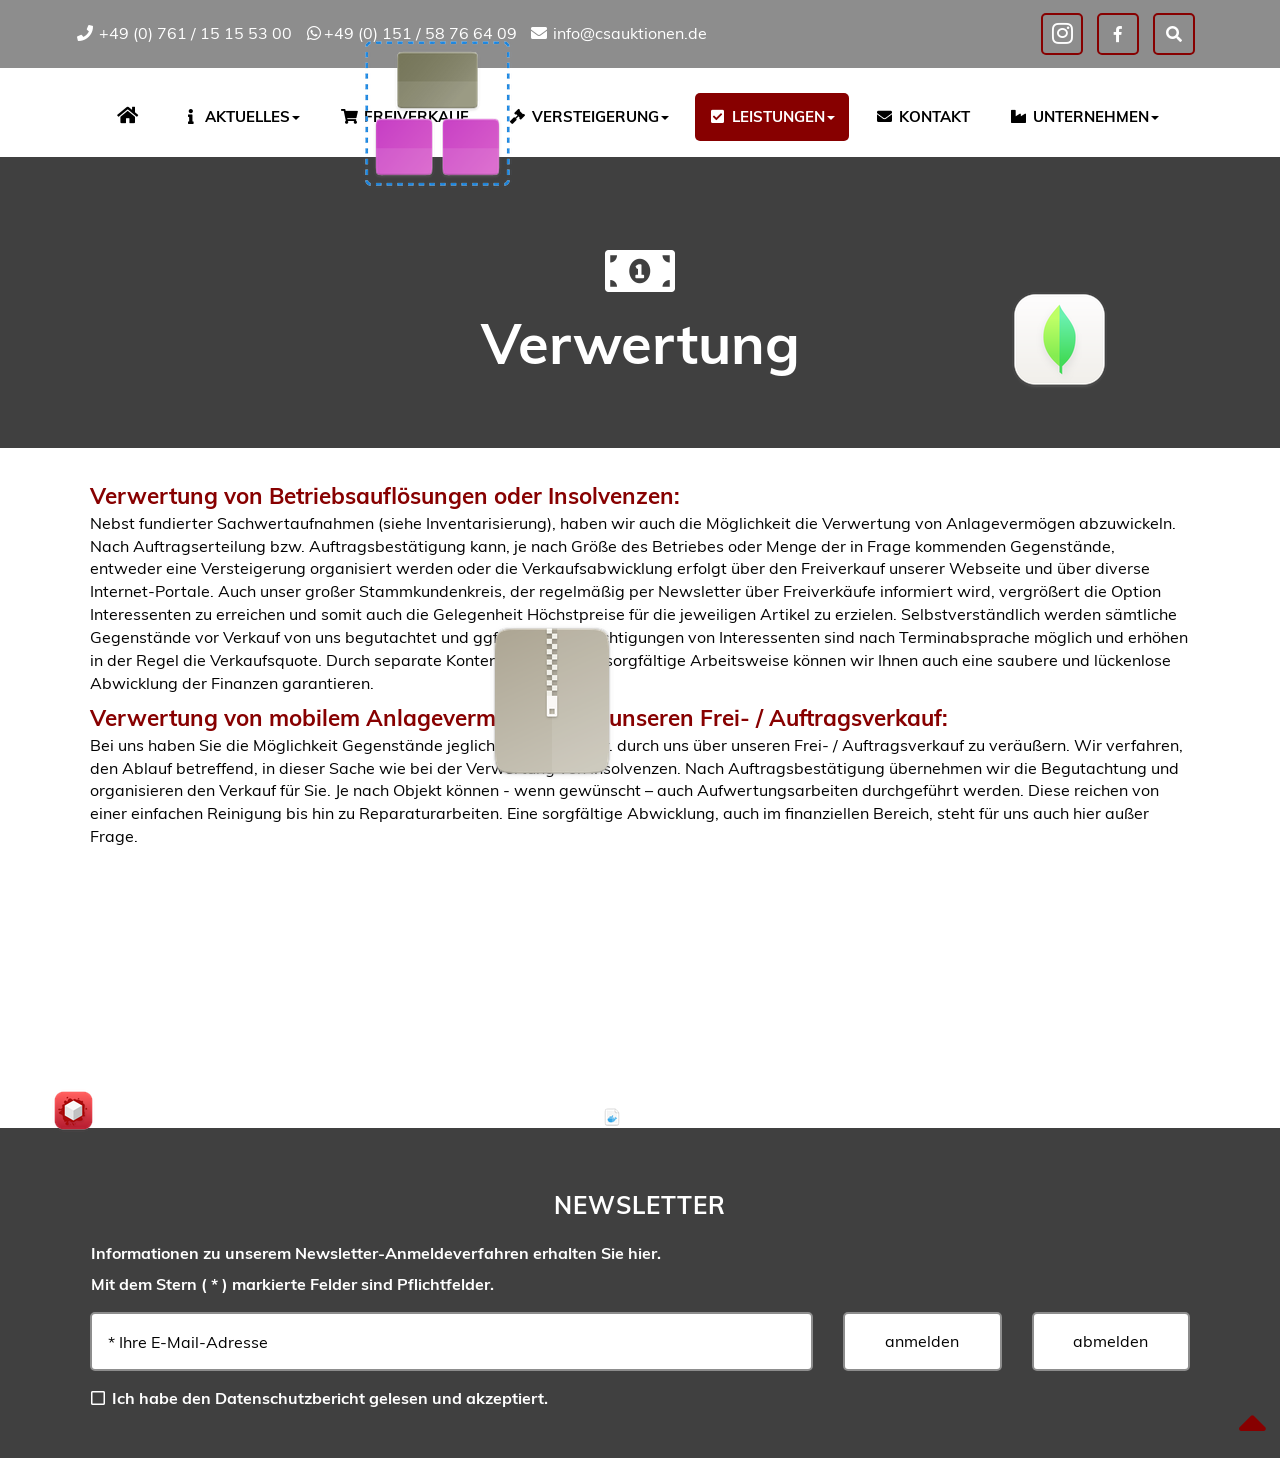 Image resolution: width=1280 pixels, height=1458 pixels. What do you see at coordinates (73, 1110) in the screenshot?
I see `launch assaultcube game` at bounding box center [73, 1110].